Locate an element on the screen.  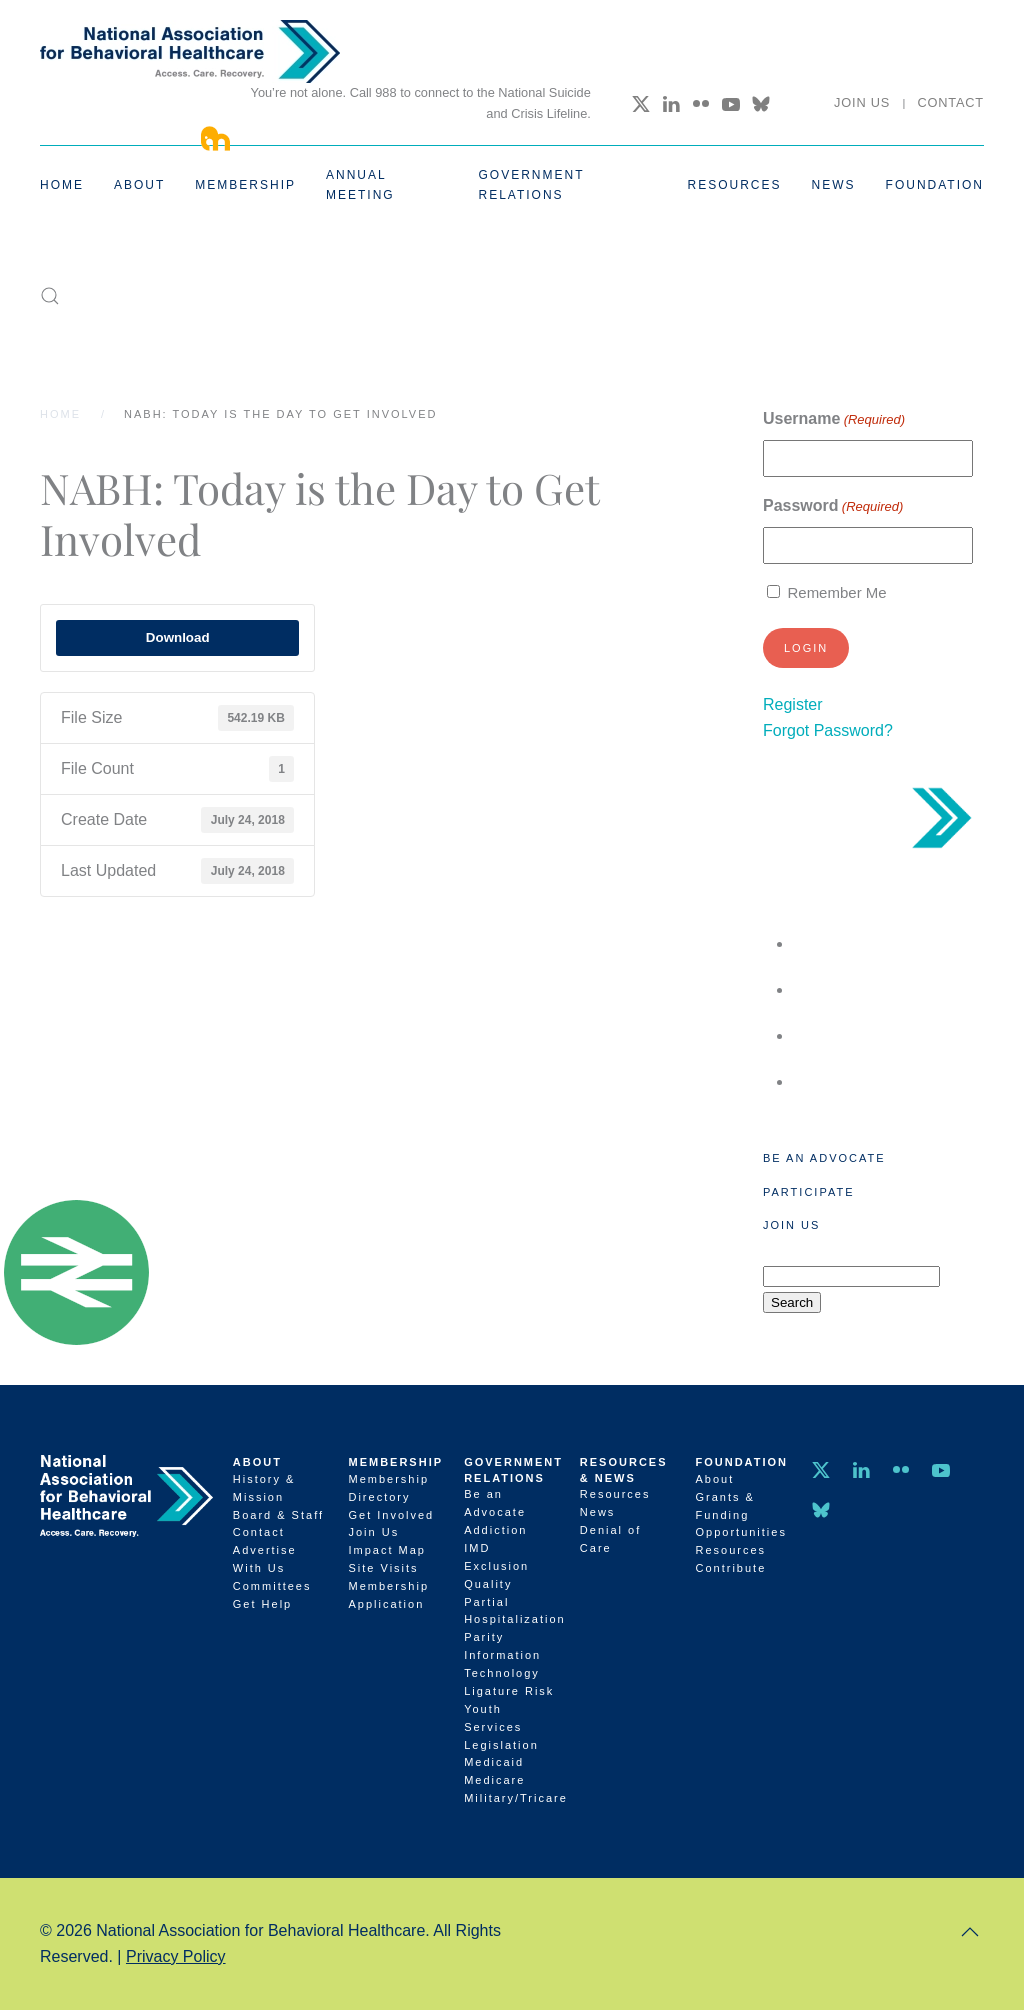
access National Rail train services and schedules is located at coordinates (76, 1272).